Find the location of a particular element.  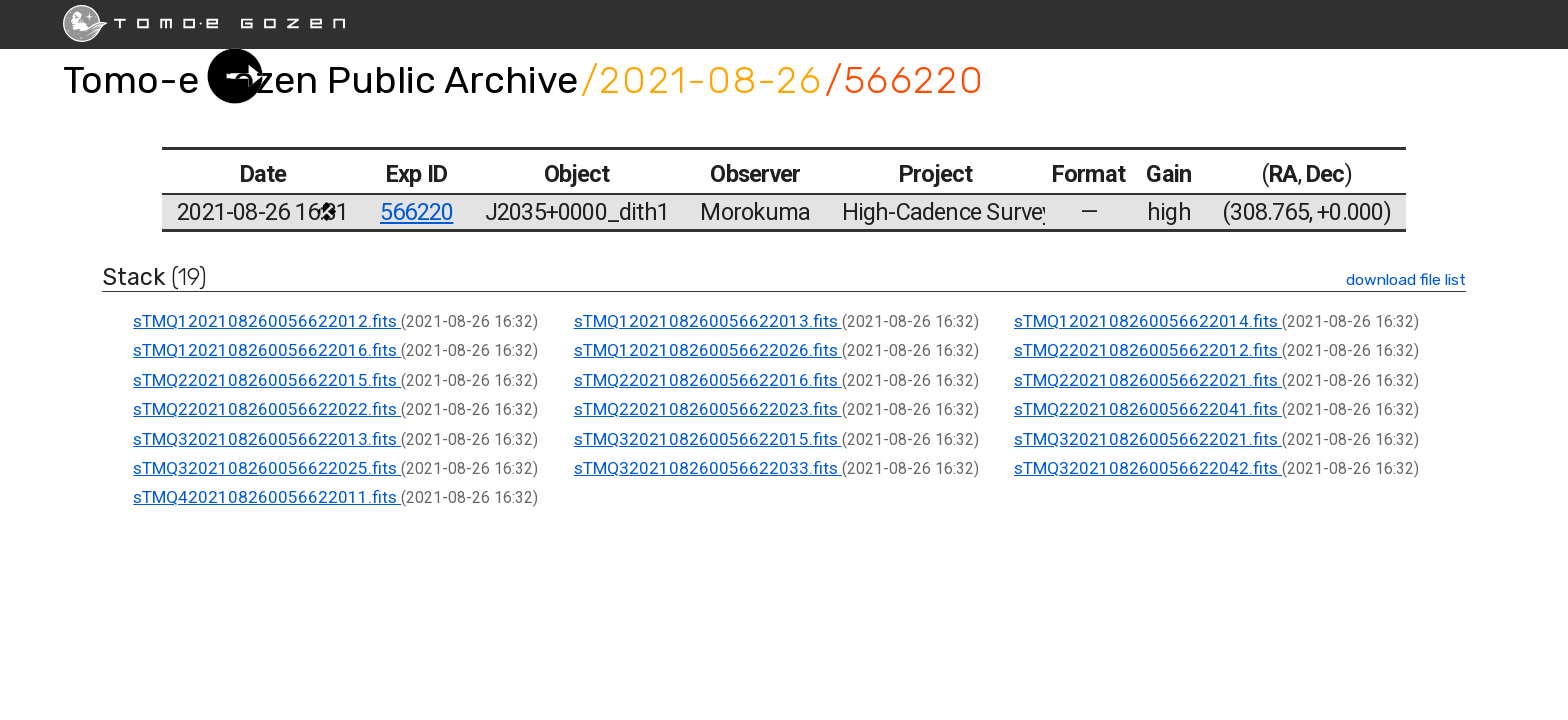

log out of your account is located at coordinates (235, 76).